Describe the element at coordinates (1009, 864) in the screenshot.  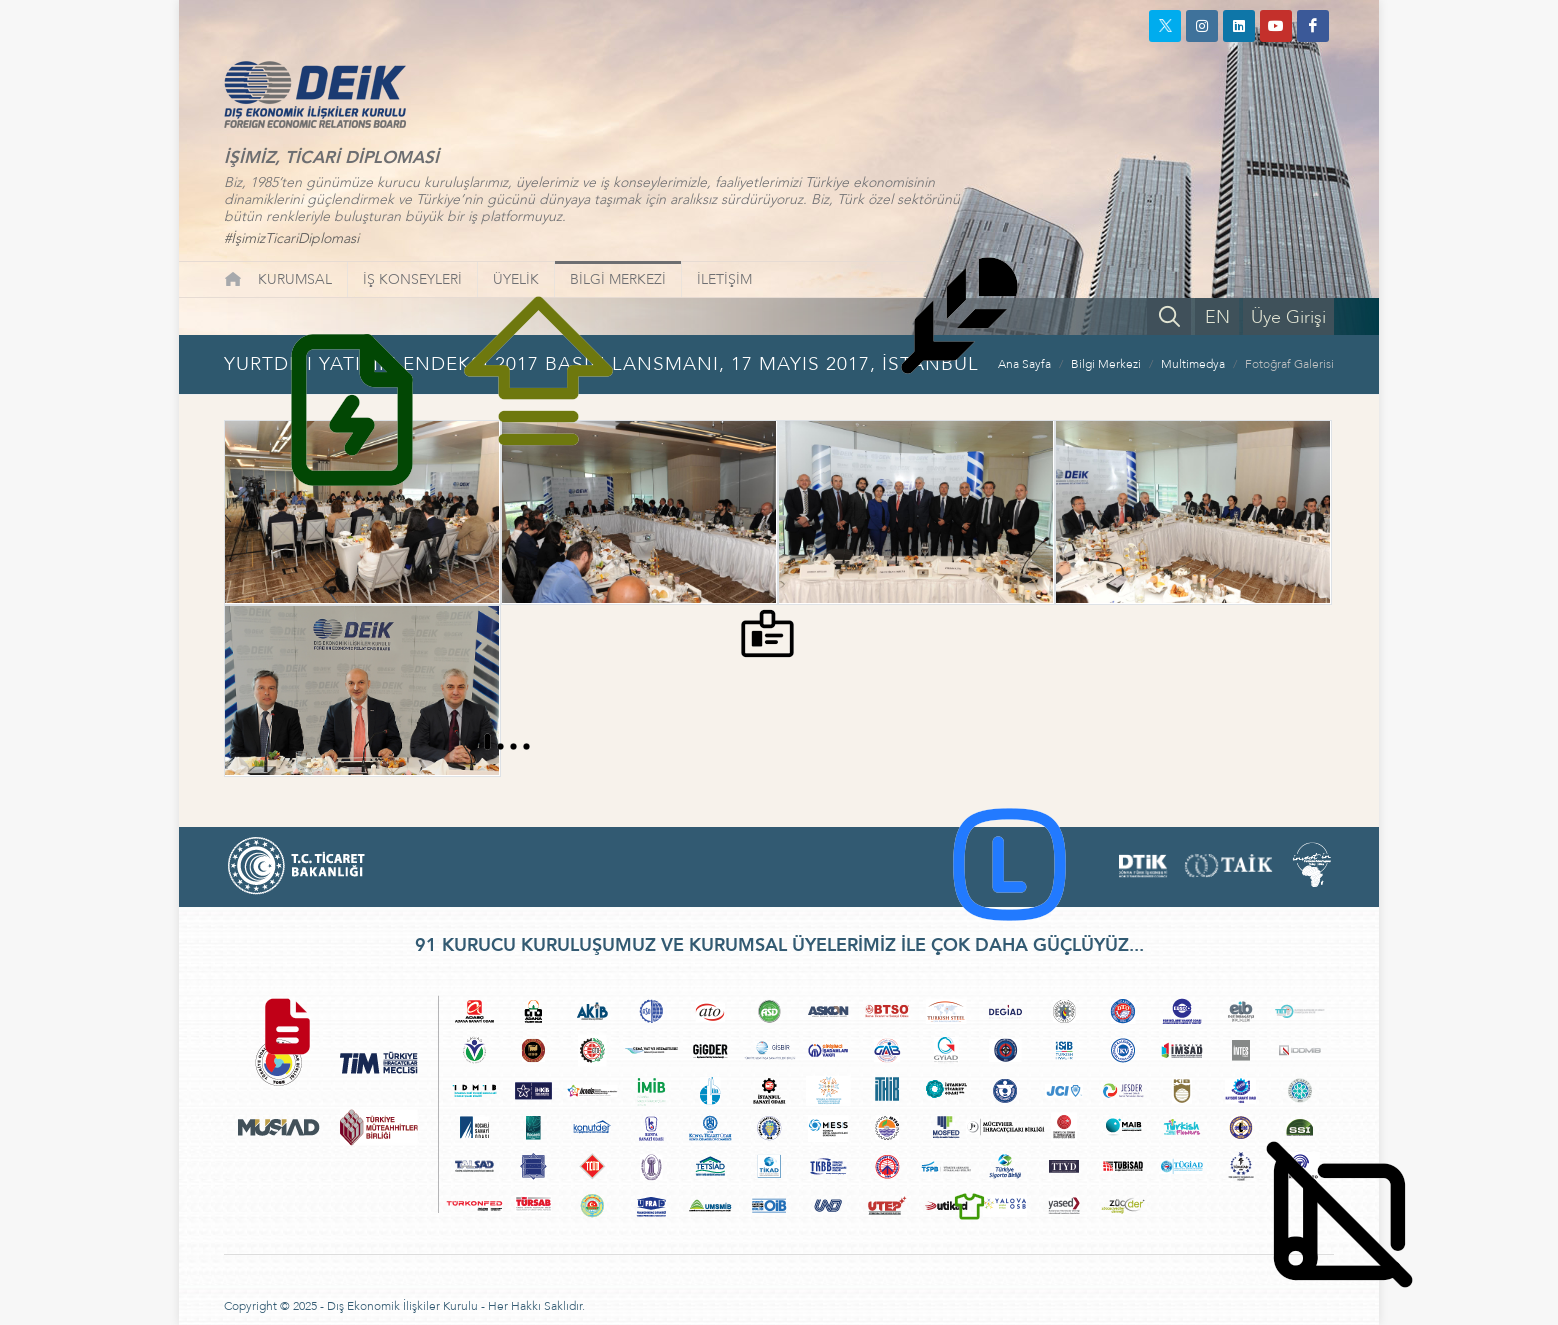
I see `indicates an item or category labeled "L"` at that location.